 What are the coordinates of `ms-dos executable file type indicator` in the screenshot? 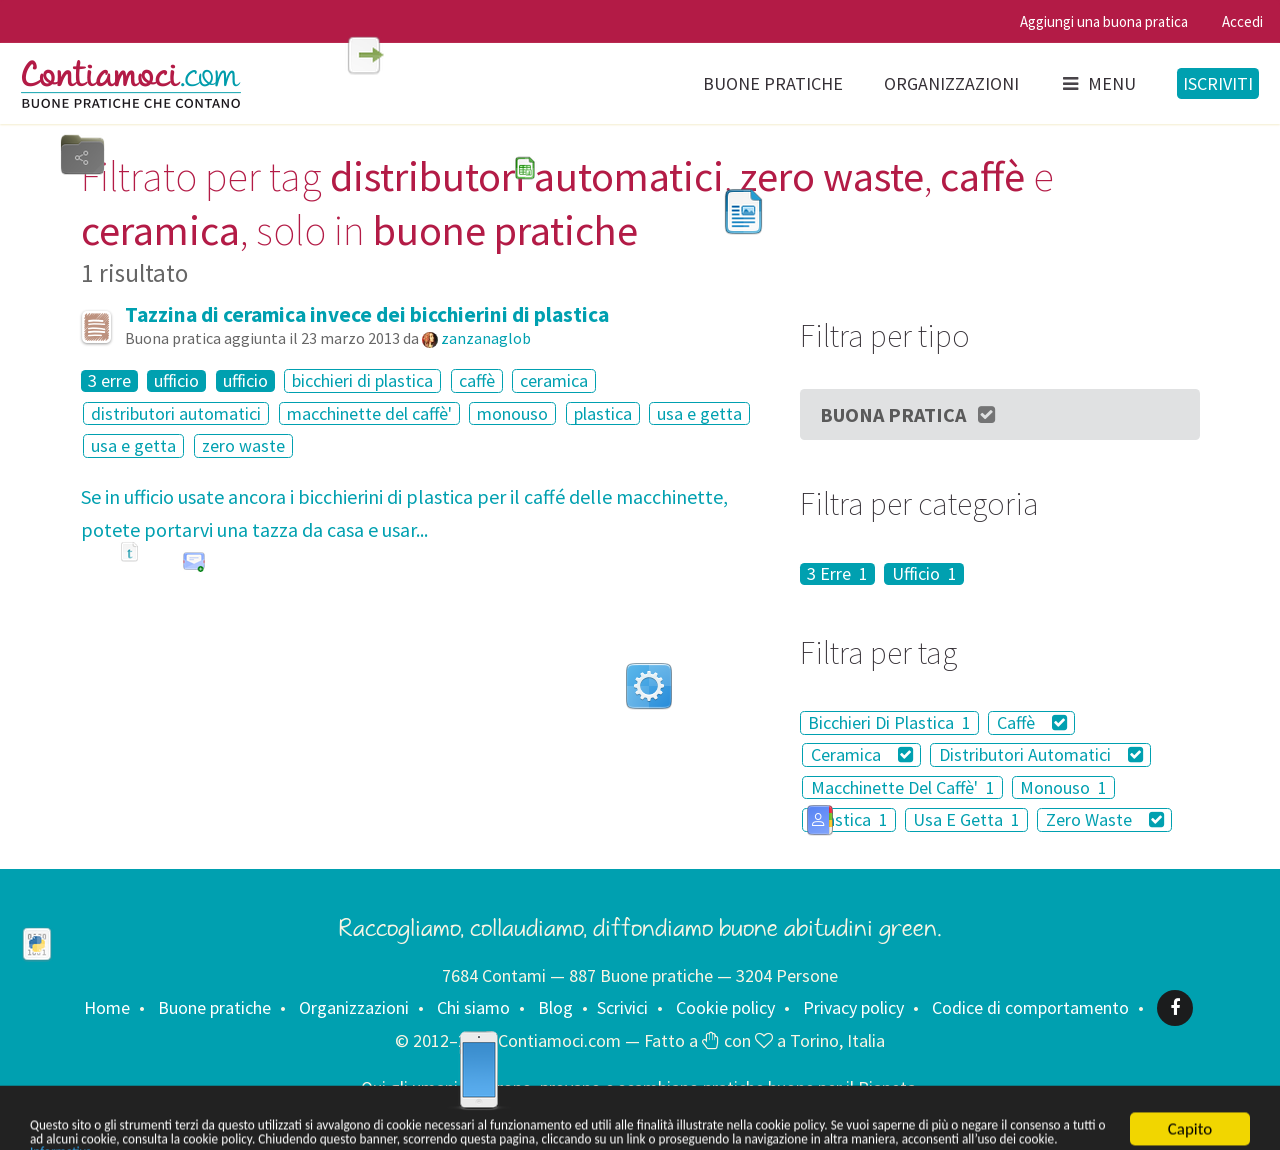 It's located at (649, 686).